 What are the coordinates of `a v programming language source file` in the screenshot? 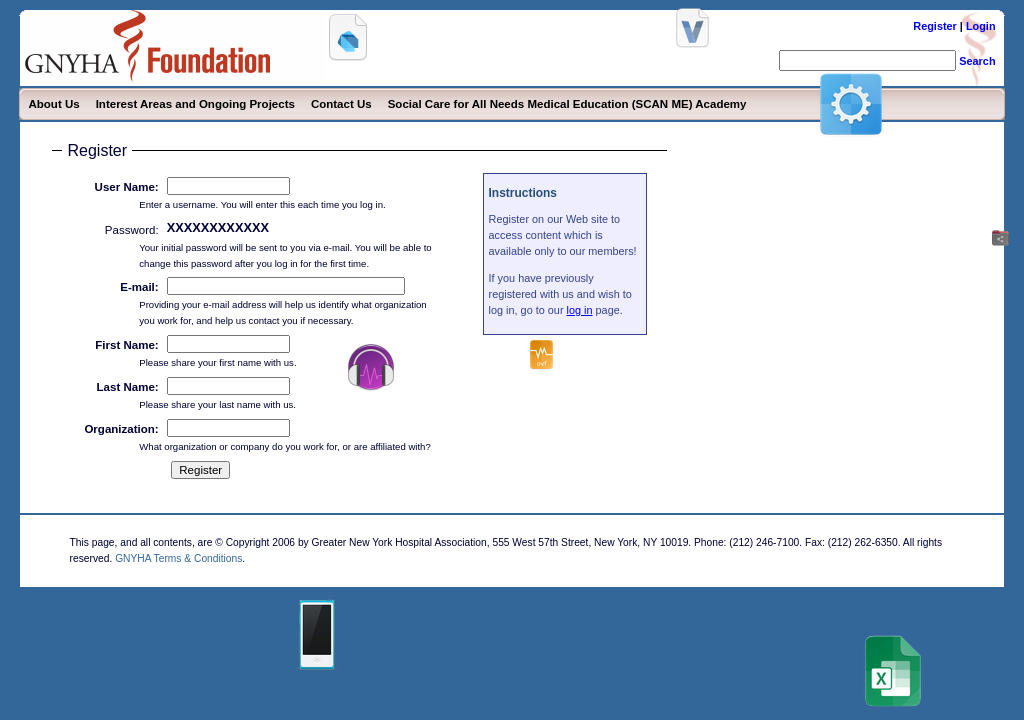 It's located at (692, 27).